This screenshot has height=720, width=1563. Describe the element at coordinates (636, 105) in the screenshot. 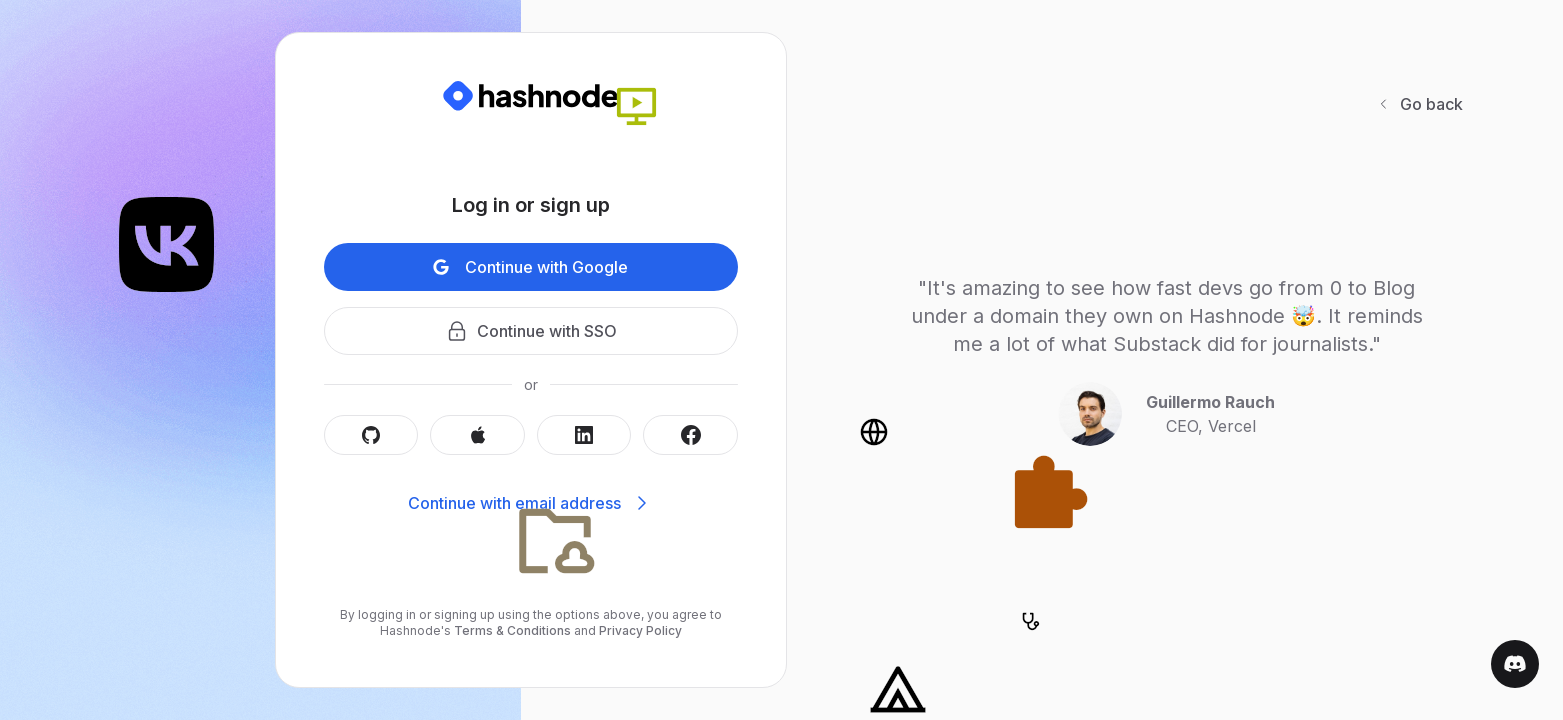

I see `start a slideshow presentation` at that location.